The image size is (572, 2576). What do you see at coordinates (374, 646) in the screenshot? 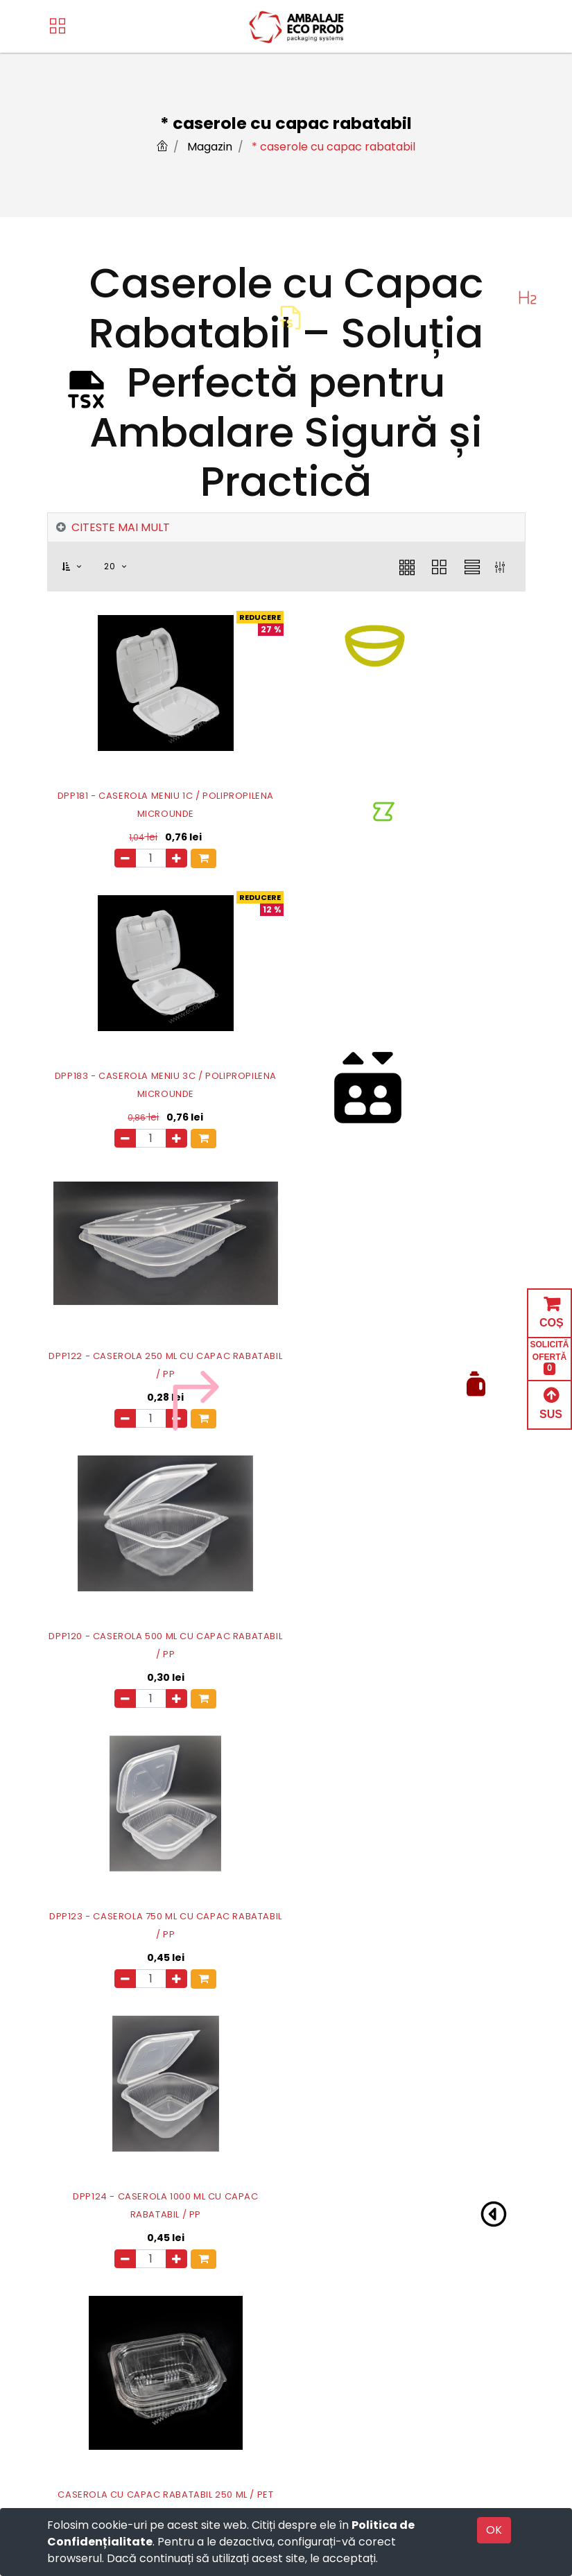
I see `switch to hemisphere or dome view` at bounding box center [374, 646].